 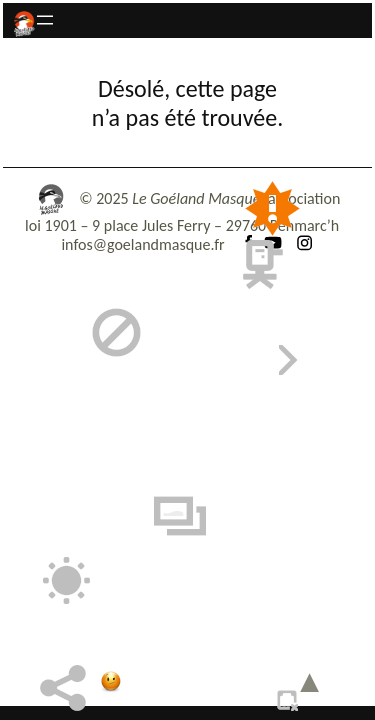 I want to click on indicates clear, sunny weather conditions, so click(x=66, y=580).